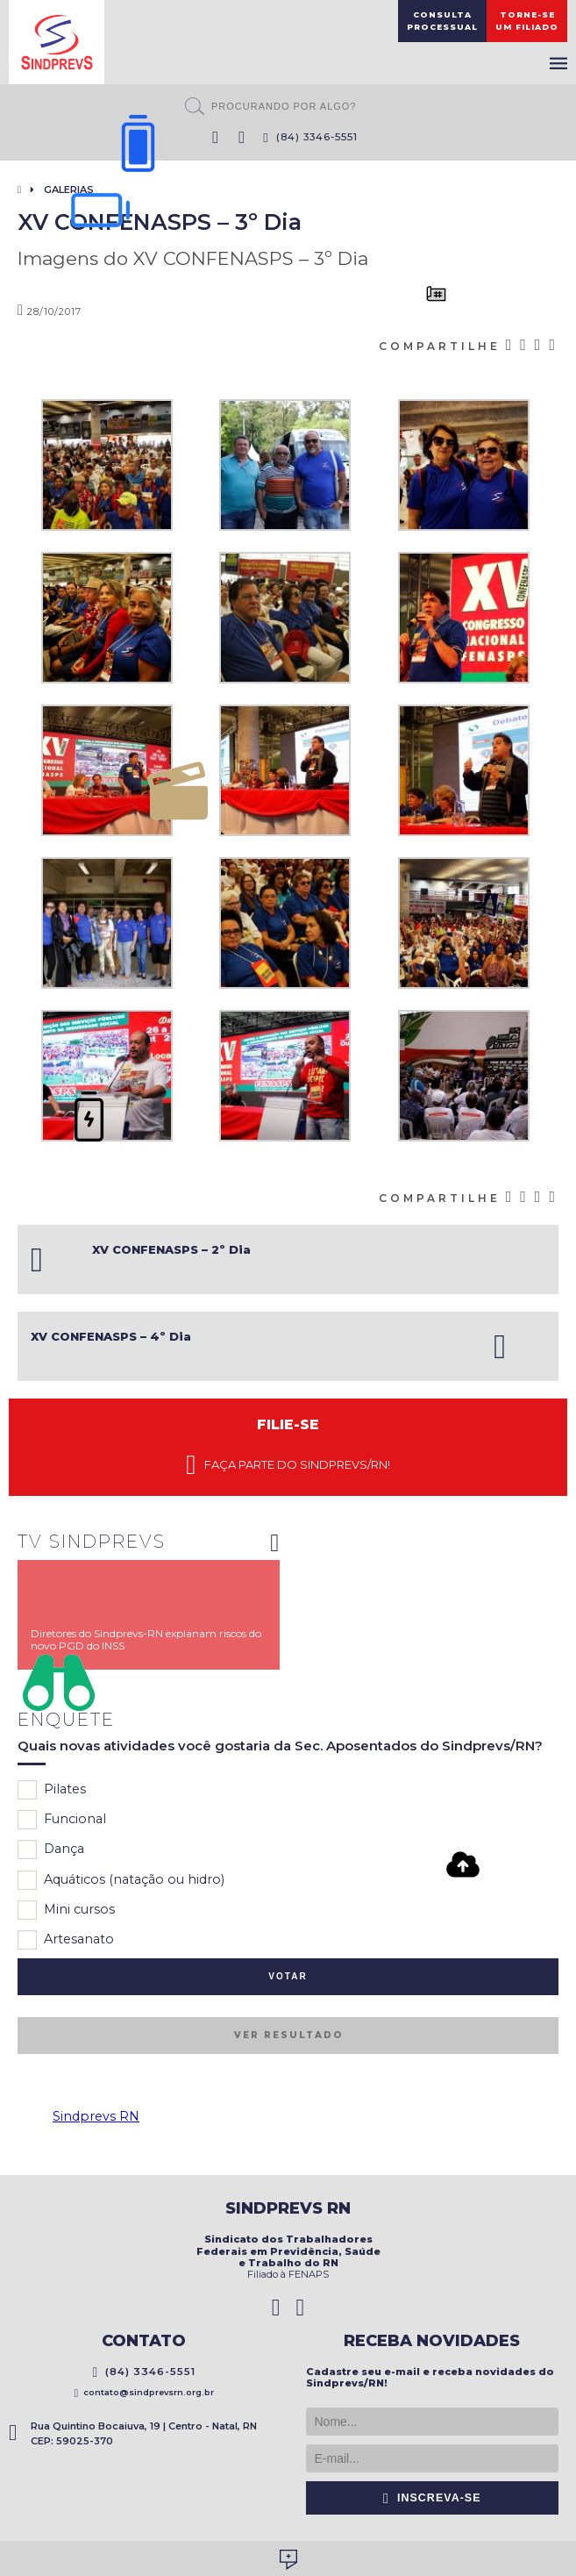 The height and width of the screenshot is (2576, 576). What do you see at coordinates (59, 1683) in the screenshot?
I see `search or explore content` at bounding box center [59, 1683].